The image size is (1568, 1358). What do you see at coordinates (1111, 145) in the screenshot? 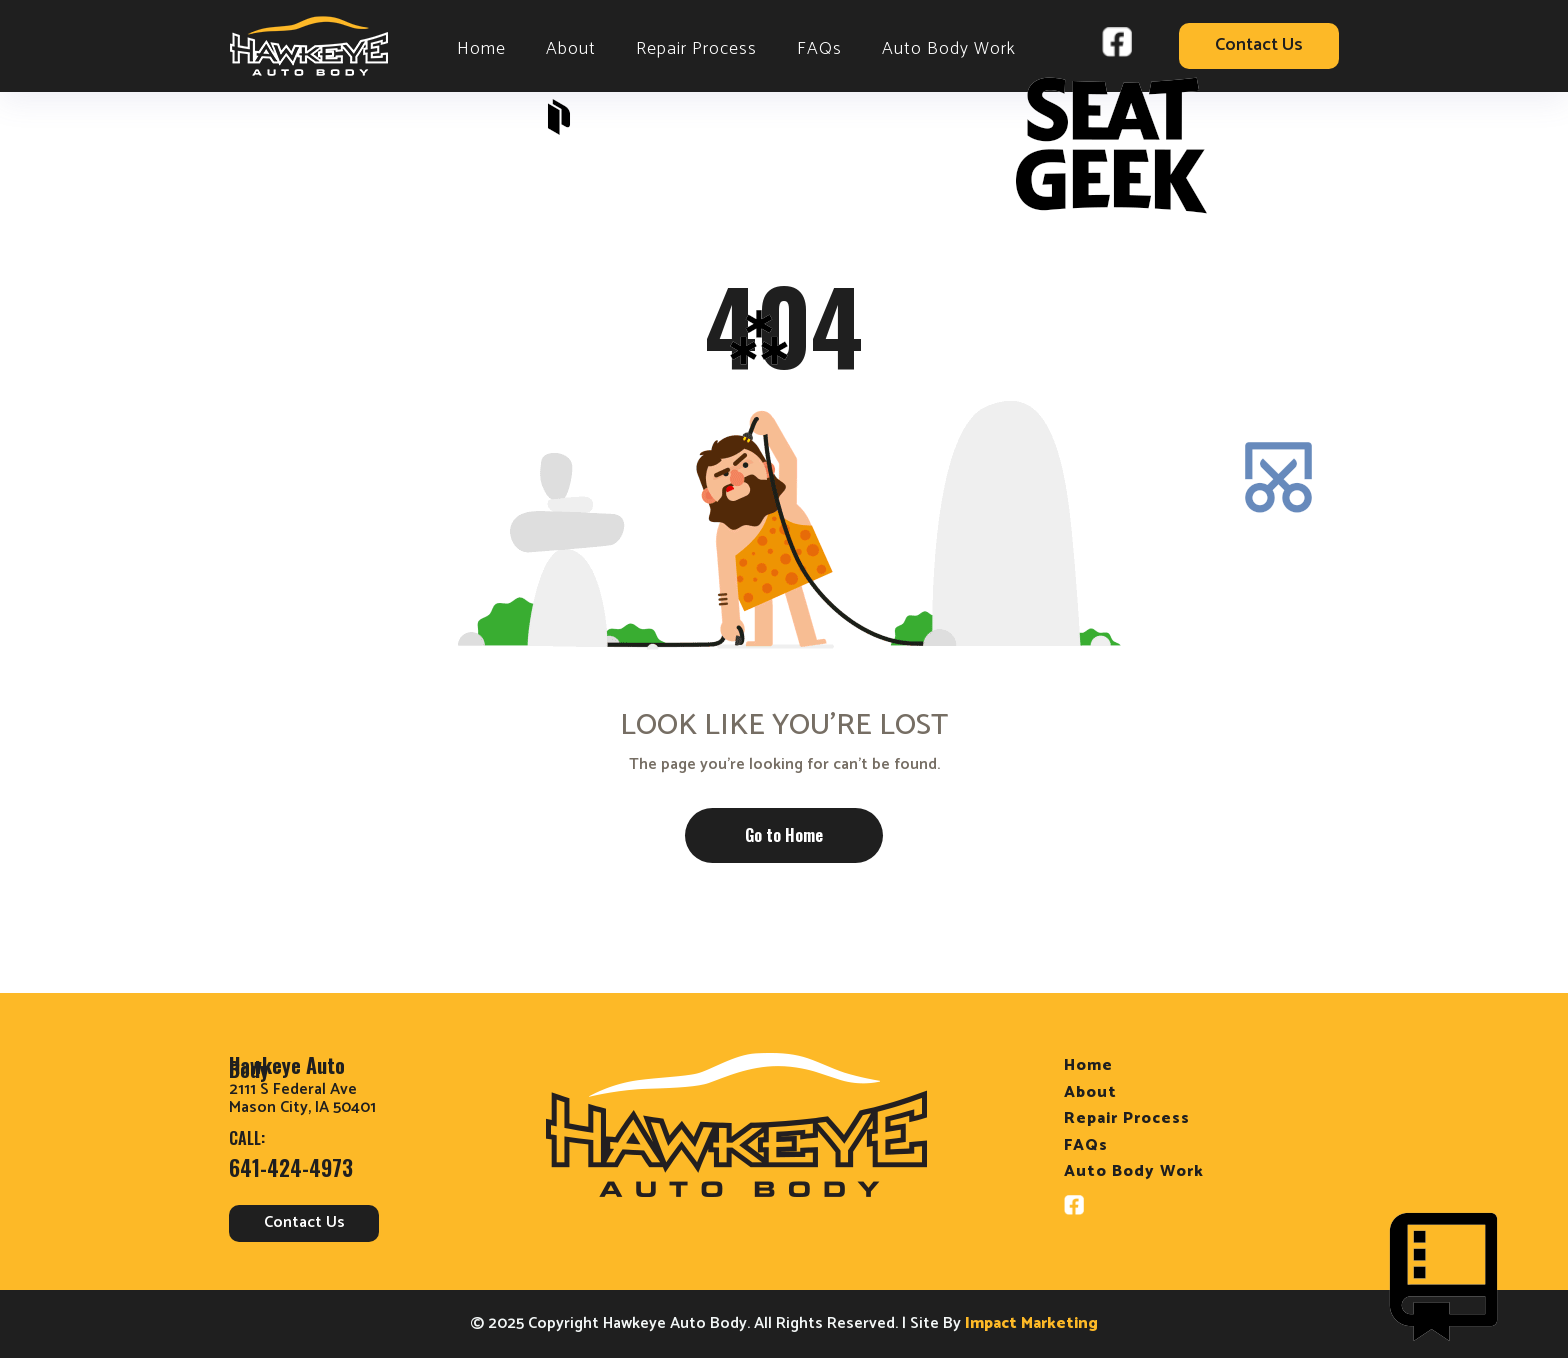
I see `open the SeatGeek app` at bounding box center [1111, 145].